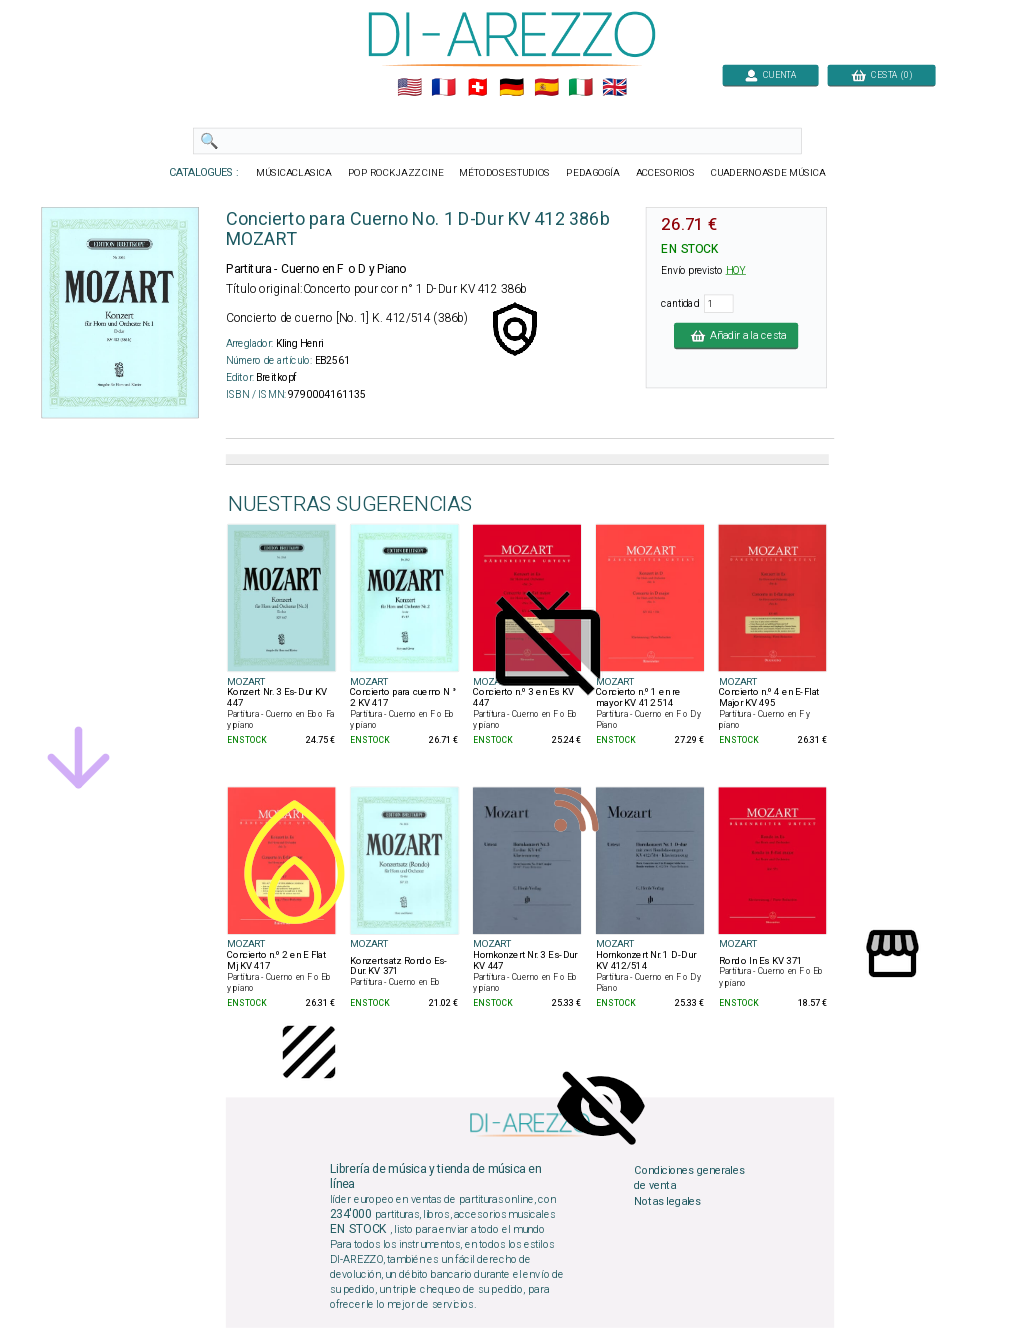 This screenshot has width=1024, height=1328. What do you see at coordinates (576, 809) in the screenshot?
I see `subscribe to RSS feed` at bounding box center [576, 809].